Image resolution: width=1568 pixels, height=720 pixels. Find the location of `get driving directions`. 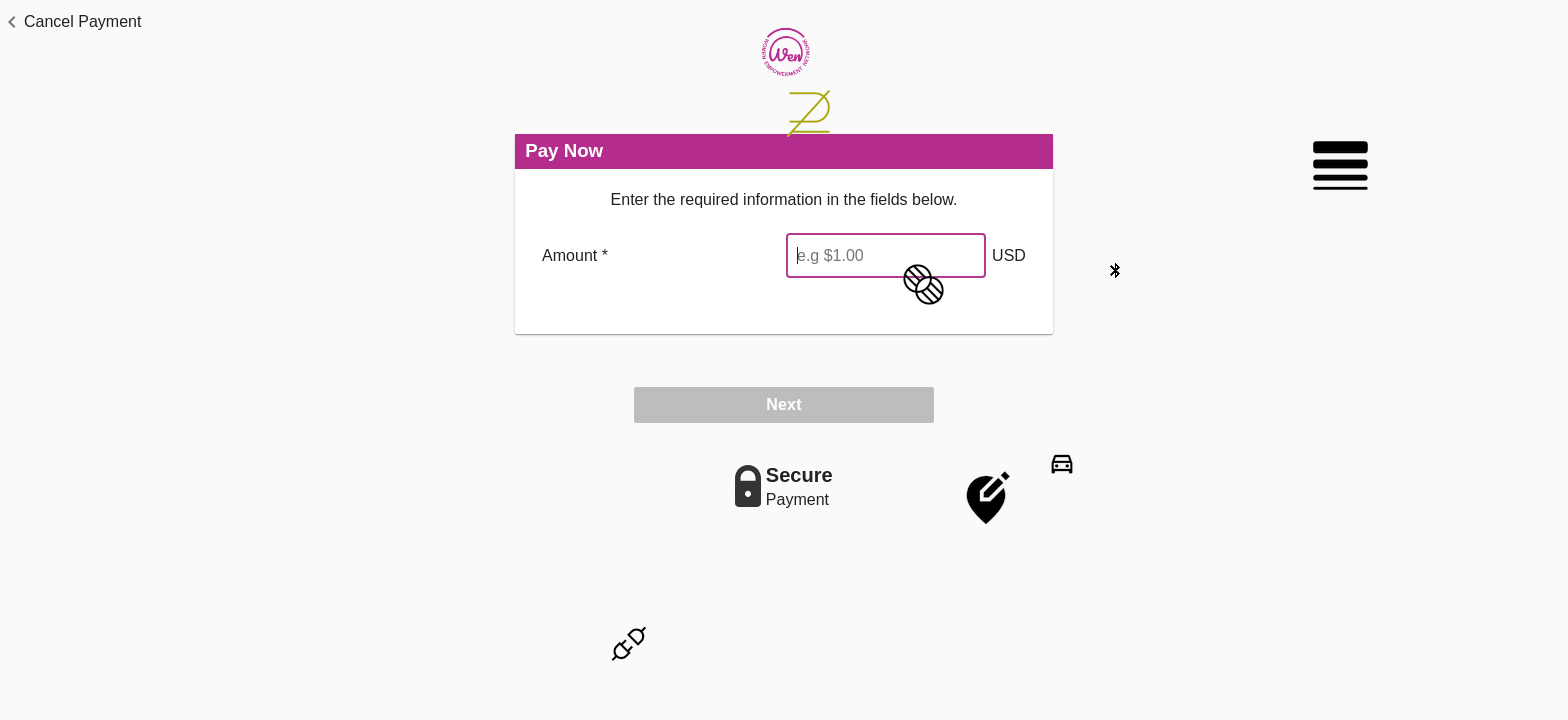

get driving directions is located at coordinates (1062, 463).